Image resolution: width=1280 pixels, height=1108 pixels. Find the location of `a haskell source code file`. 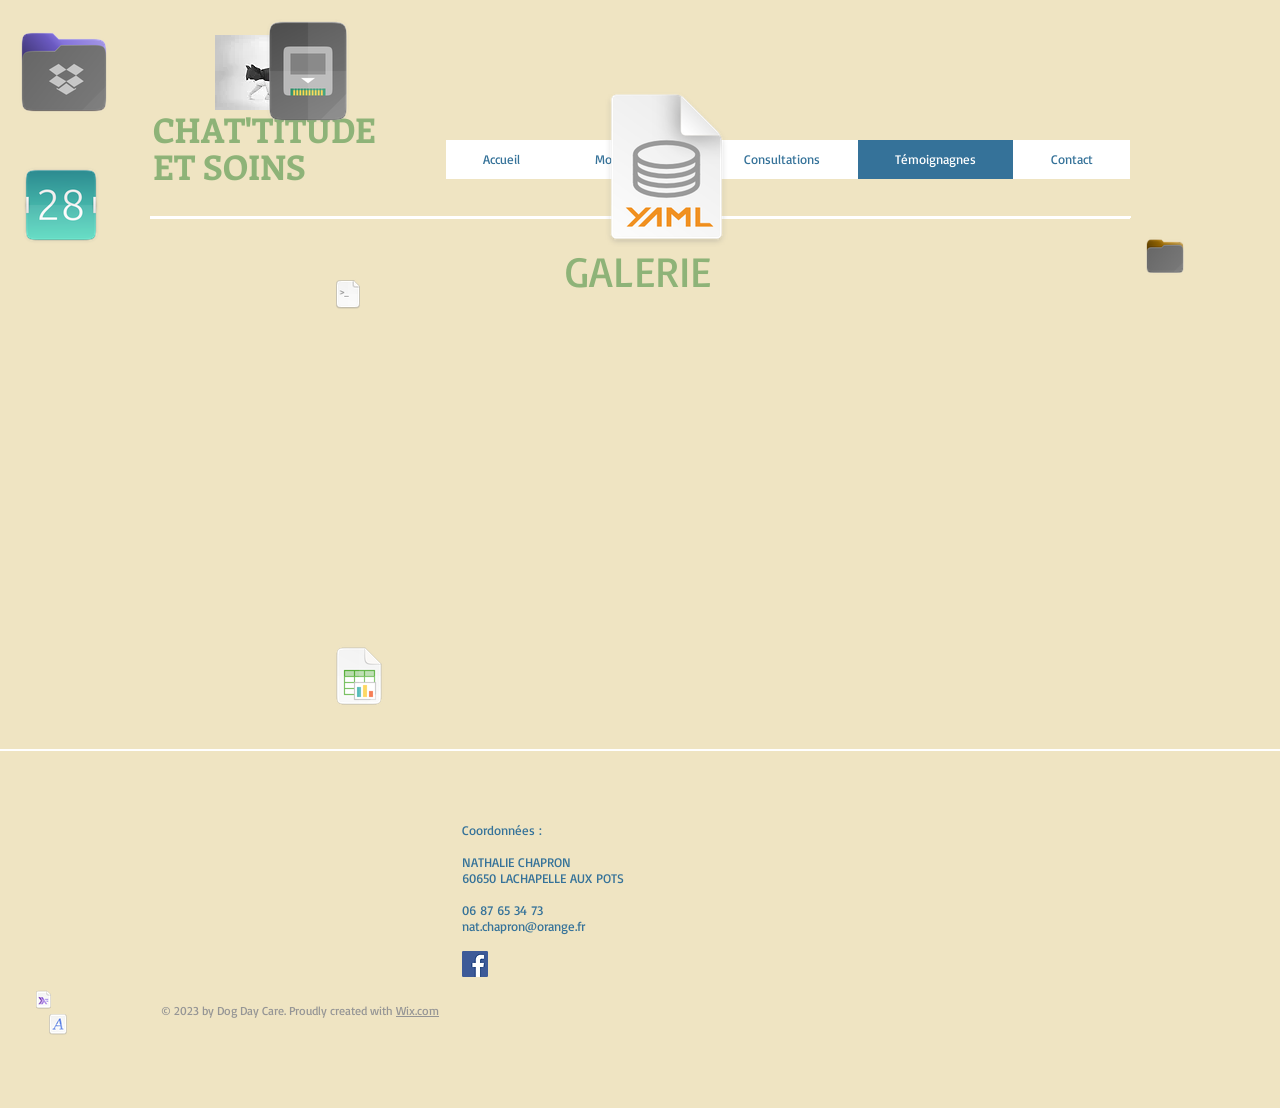

a haskell source code file is located at coordinates (43, 999).